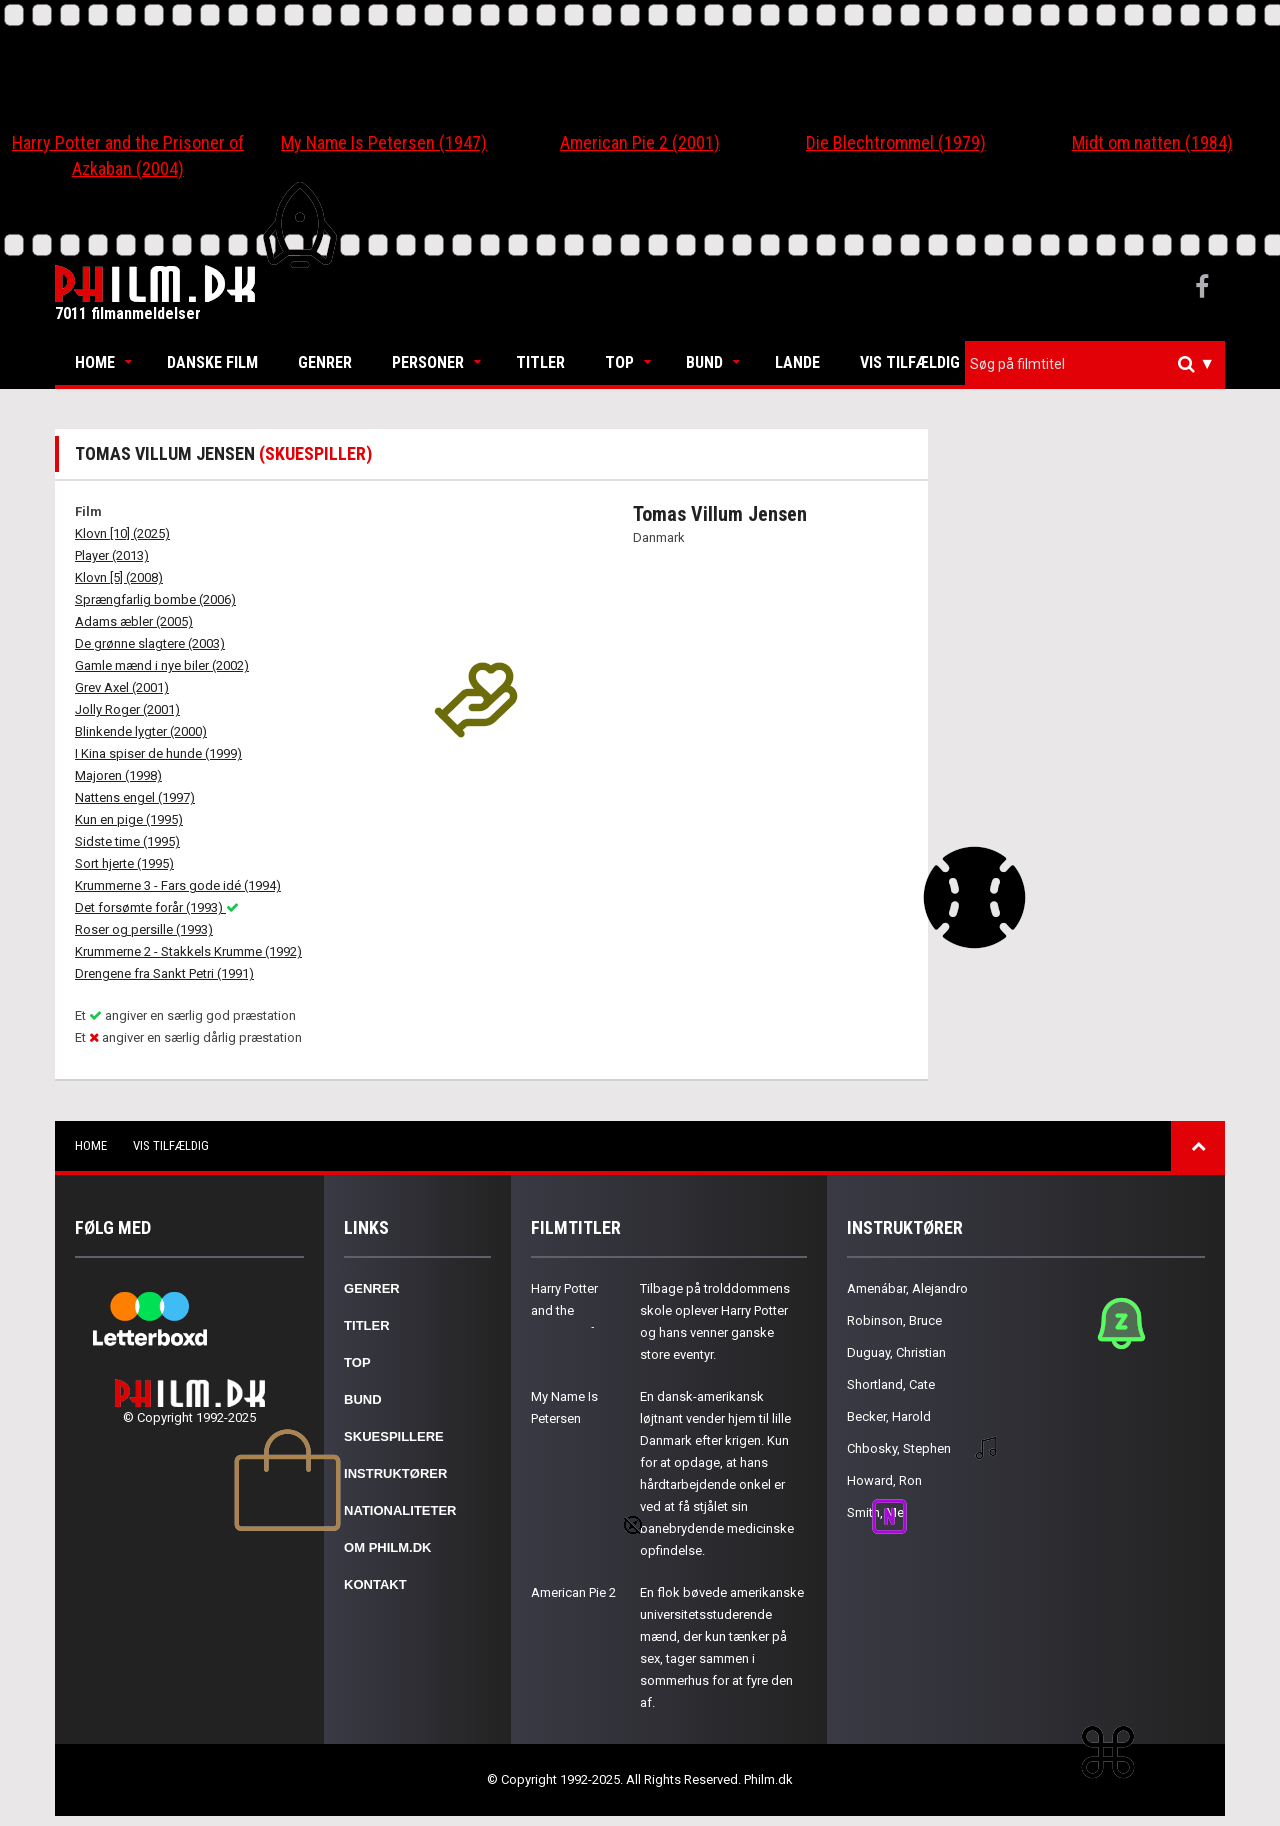 Image resolution: width=1280 pixels, height=1826 pixels. What do you see at coordinates (974, 897) in the screenshot?
I see `view baseball scores or stats` at bounding box center [974, 897].